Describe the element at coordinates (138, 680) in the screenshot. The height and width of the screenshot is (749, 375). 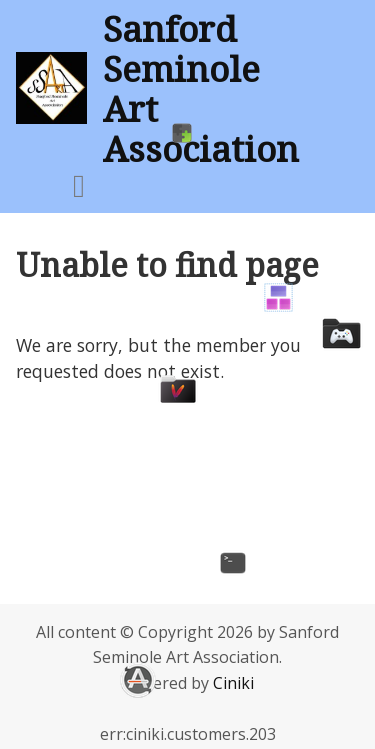
I see `check for available software updates` at that location.